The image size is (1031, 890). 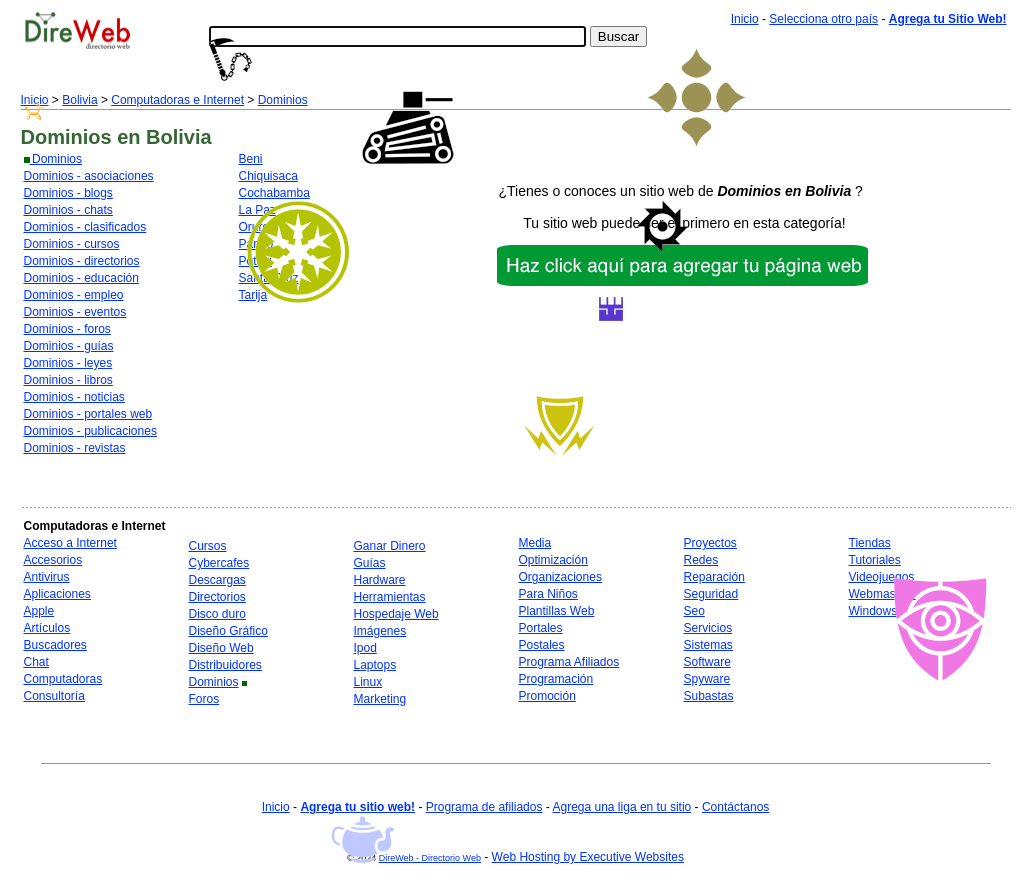 I want to click on enable privacy protection mode, so click(x=940, y=630).